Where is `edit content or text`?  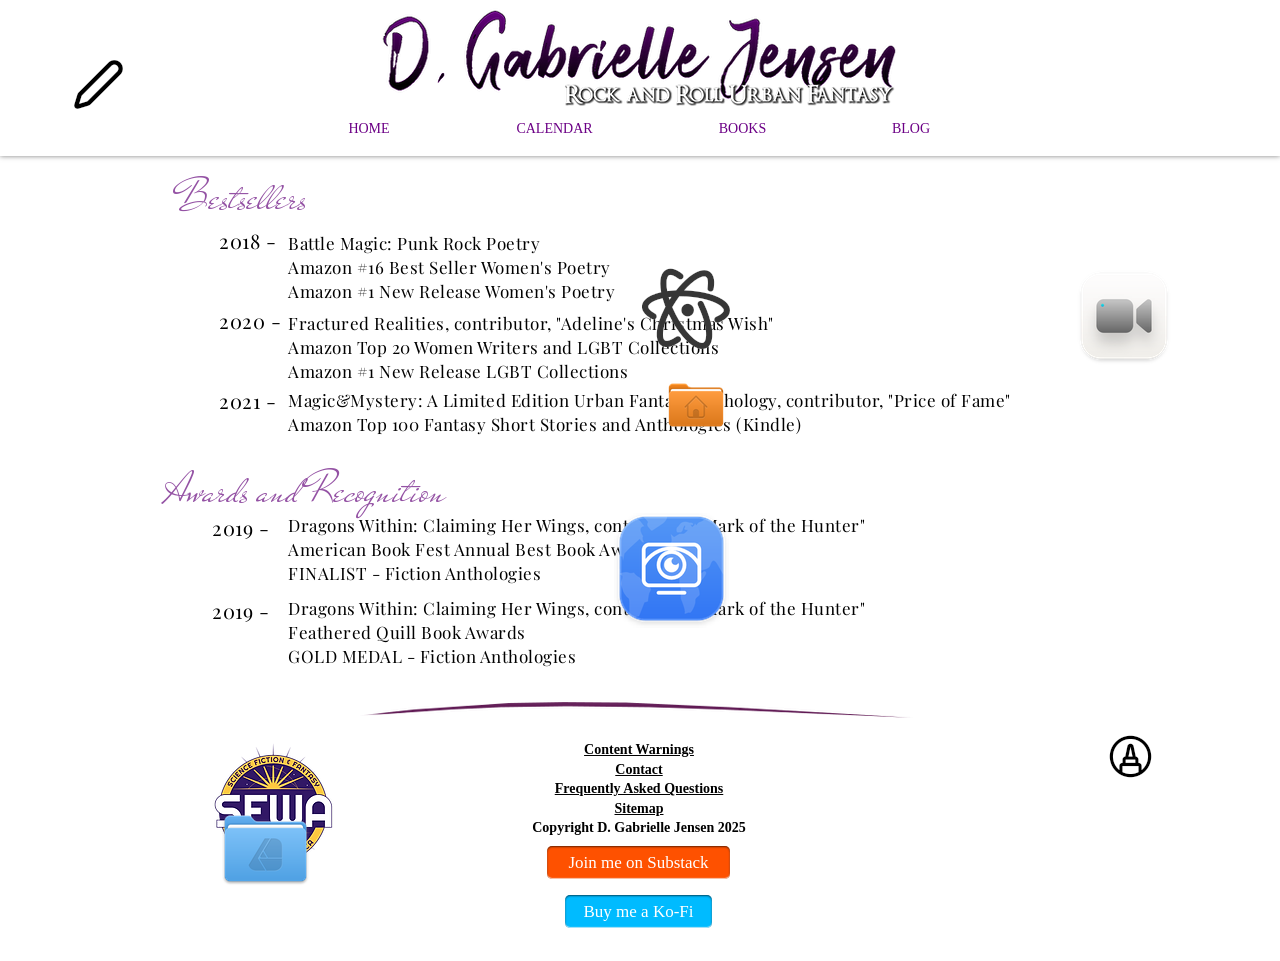 edit content or text is located at coordinates (98, 84).